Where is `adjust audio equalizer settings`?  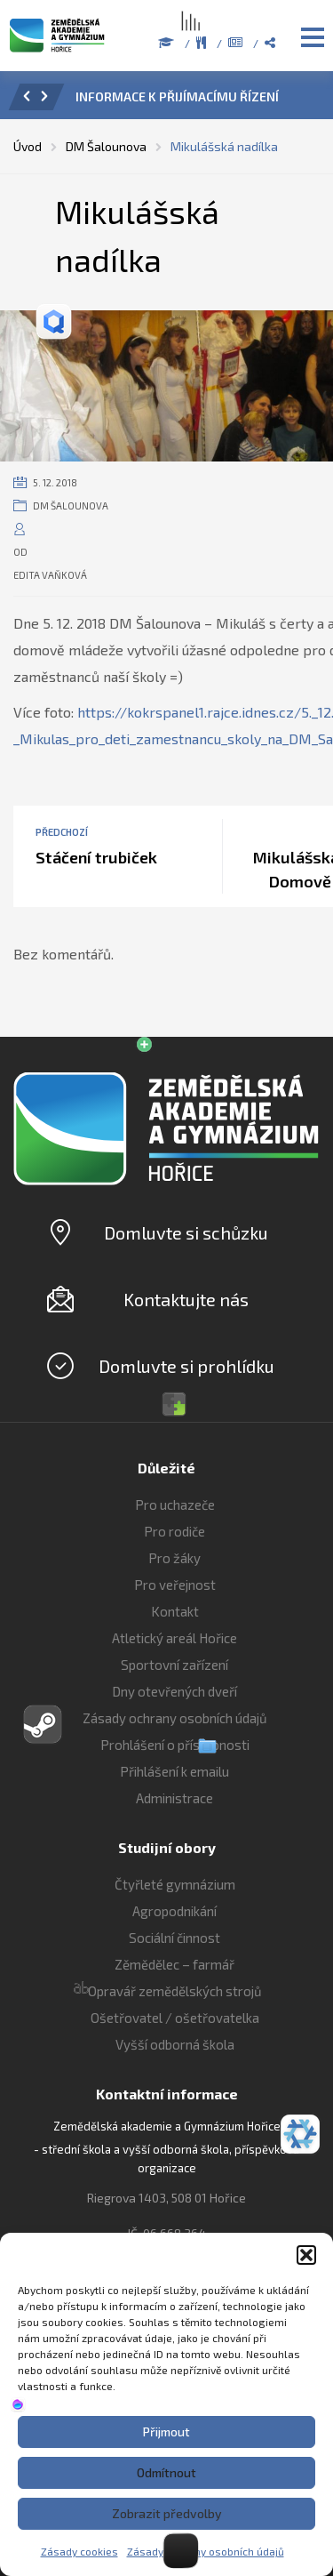 adjust audio equalizer settings is located at coordinates (191, 20).